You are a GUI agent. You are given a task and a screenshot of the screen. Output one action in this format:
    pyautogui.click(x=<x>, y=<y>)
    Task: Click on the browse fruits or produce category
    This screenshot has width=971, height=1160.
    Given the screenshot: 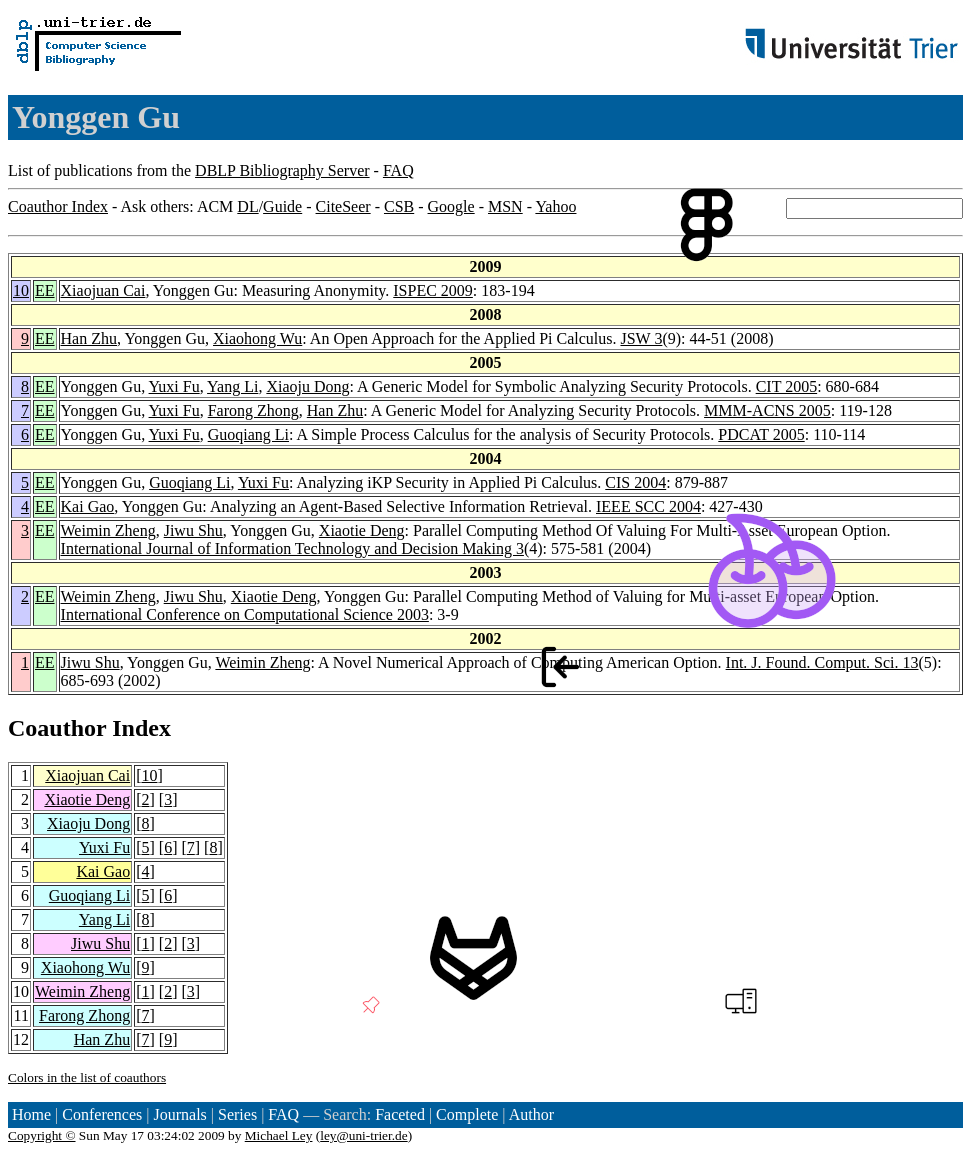 What is the action you would take?
    pyautogui.click(x=770, y=571)
    